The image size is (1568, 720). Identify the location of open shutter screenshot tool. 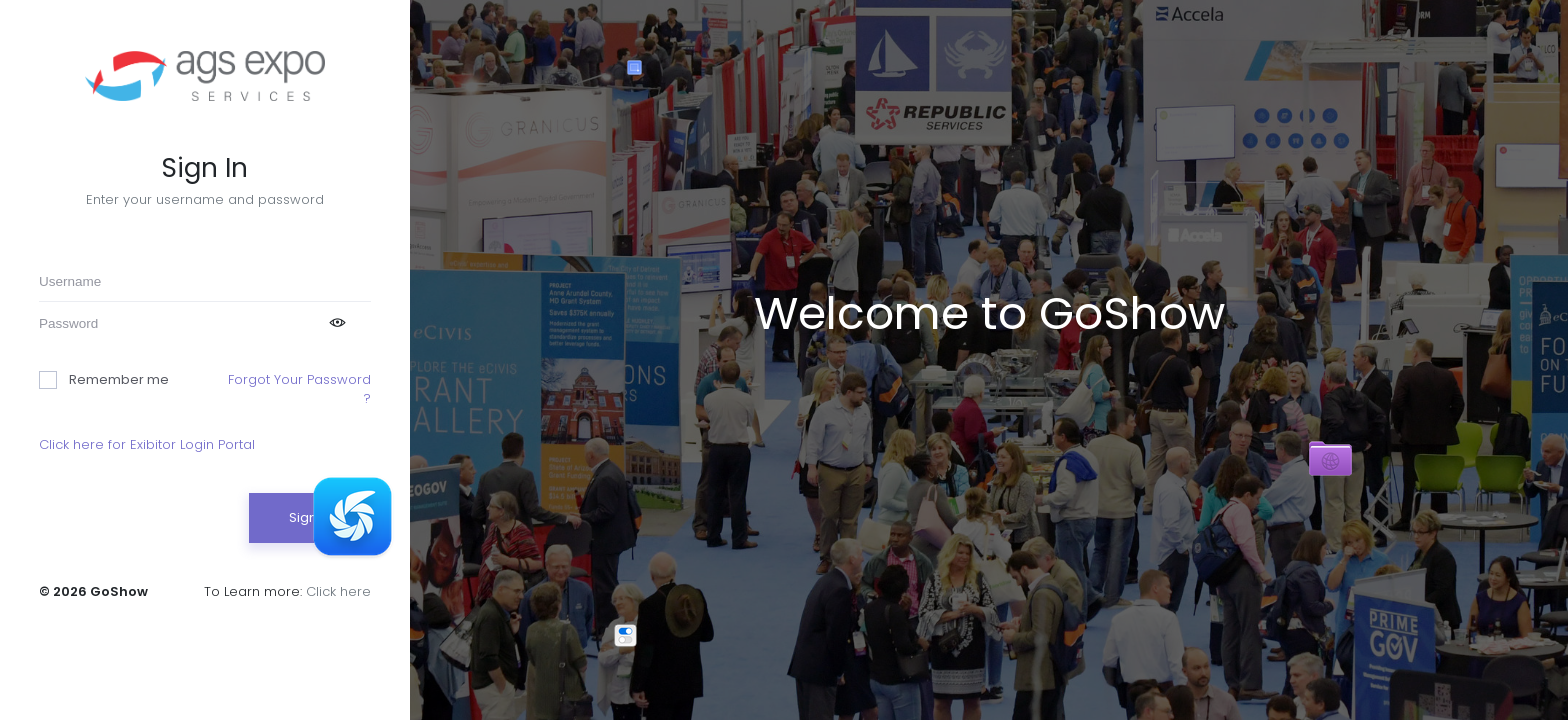
(352, 516).